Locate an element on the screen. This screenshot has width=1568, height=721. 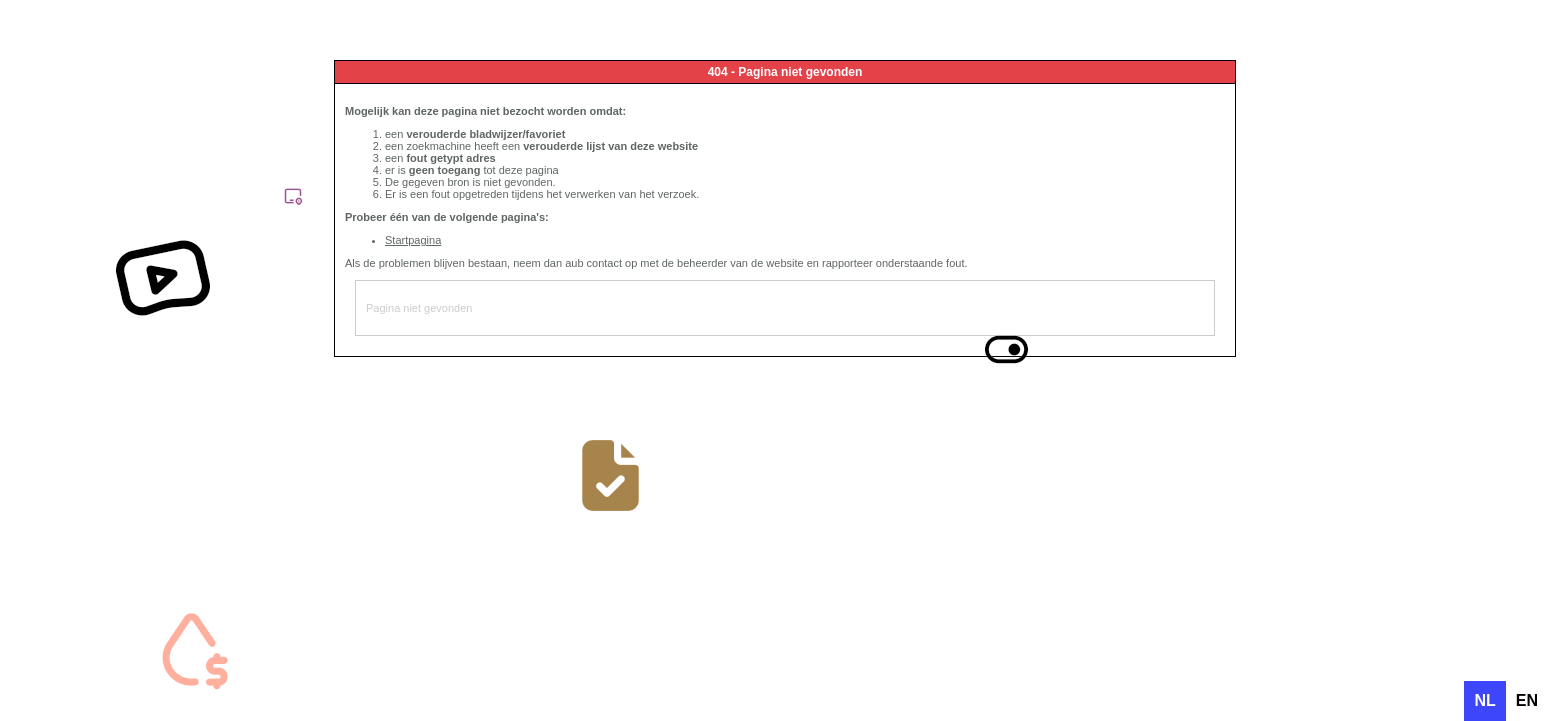
view water bill or usage costs is located at coordinates (191, 649).